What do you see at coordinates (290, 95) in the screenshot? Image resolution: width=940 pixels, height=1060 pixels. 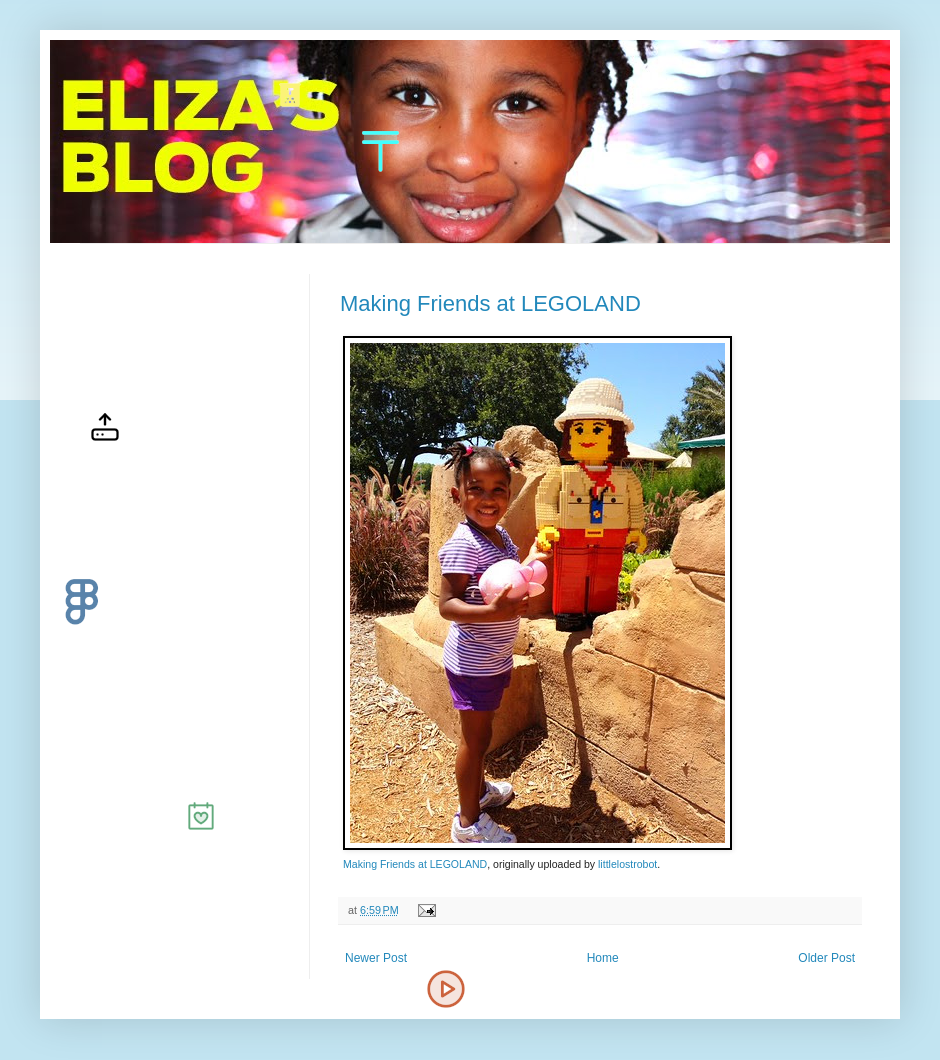 I see `view lab results or data table` at bounding box center [290, 95].